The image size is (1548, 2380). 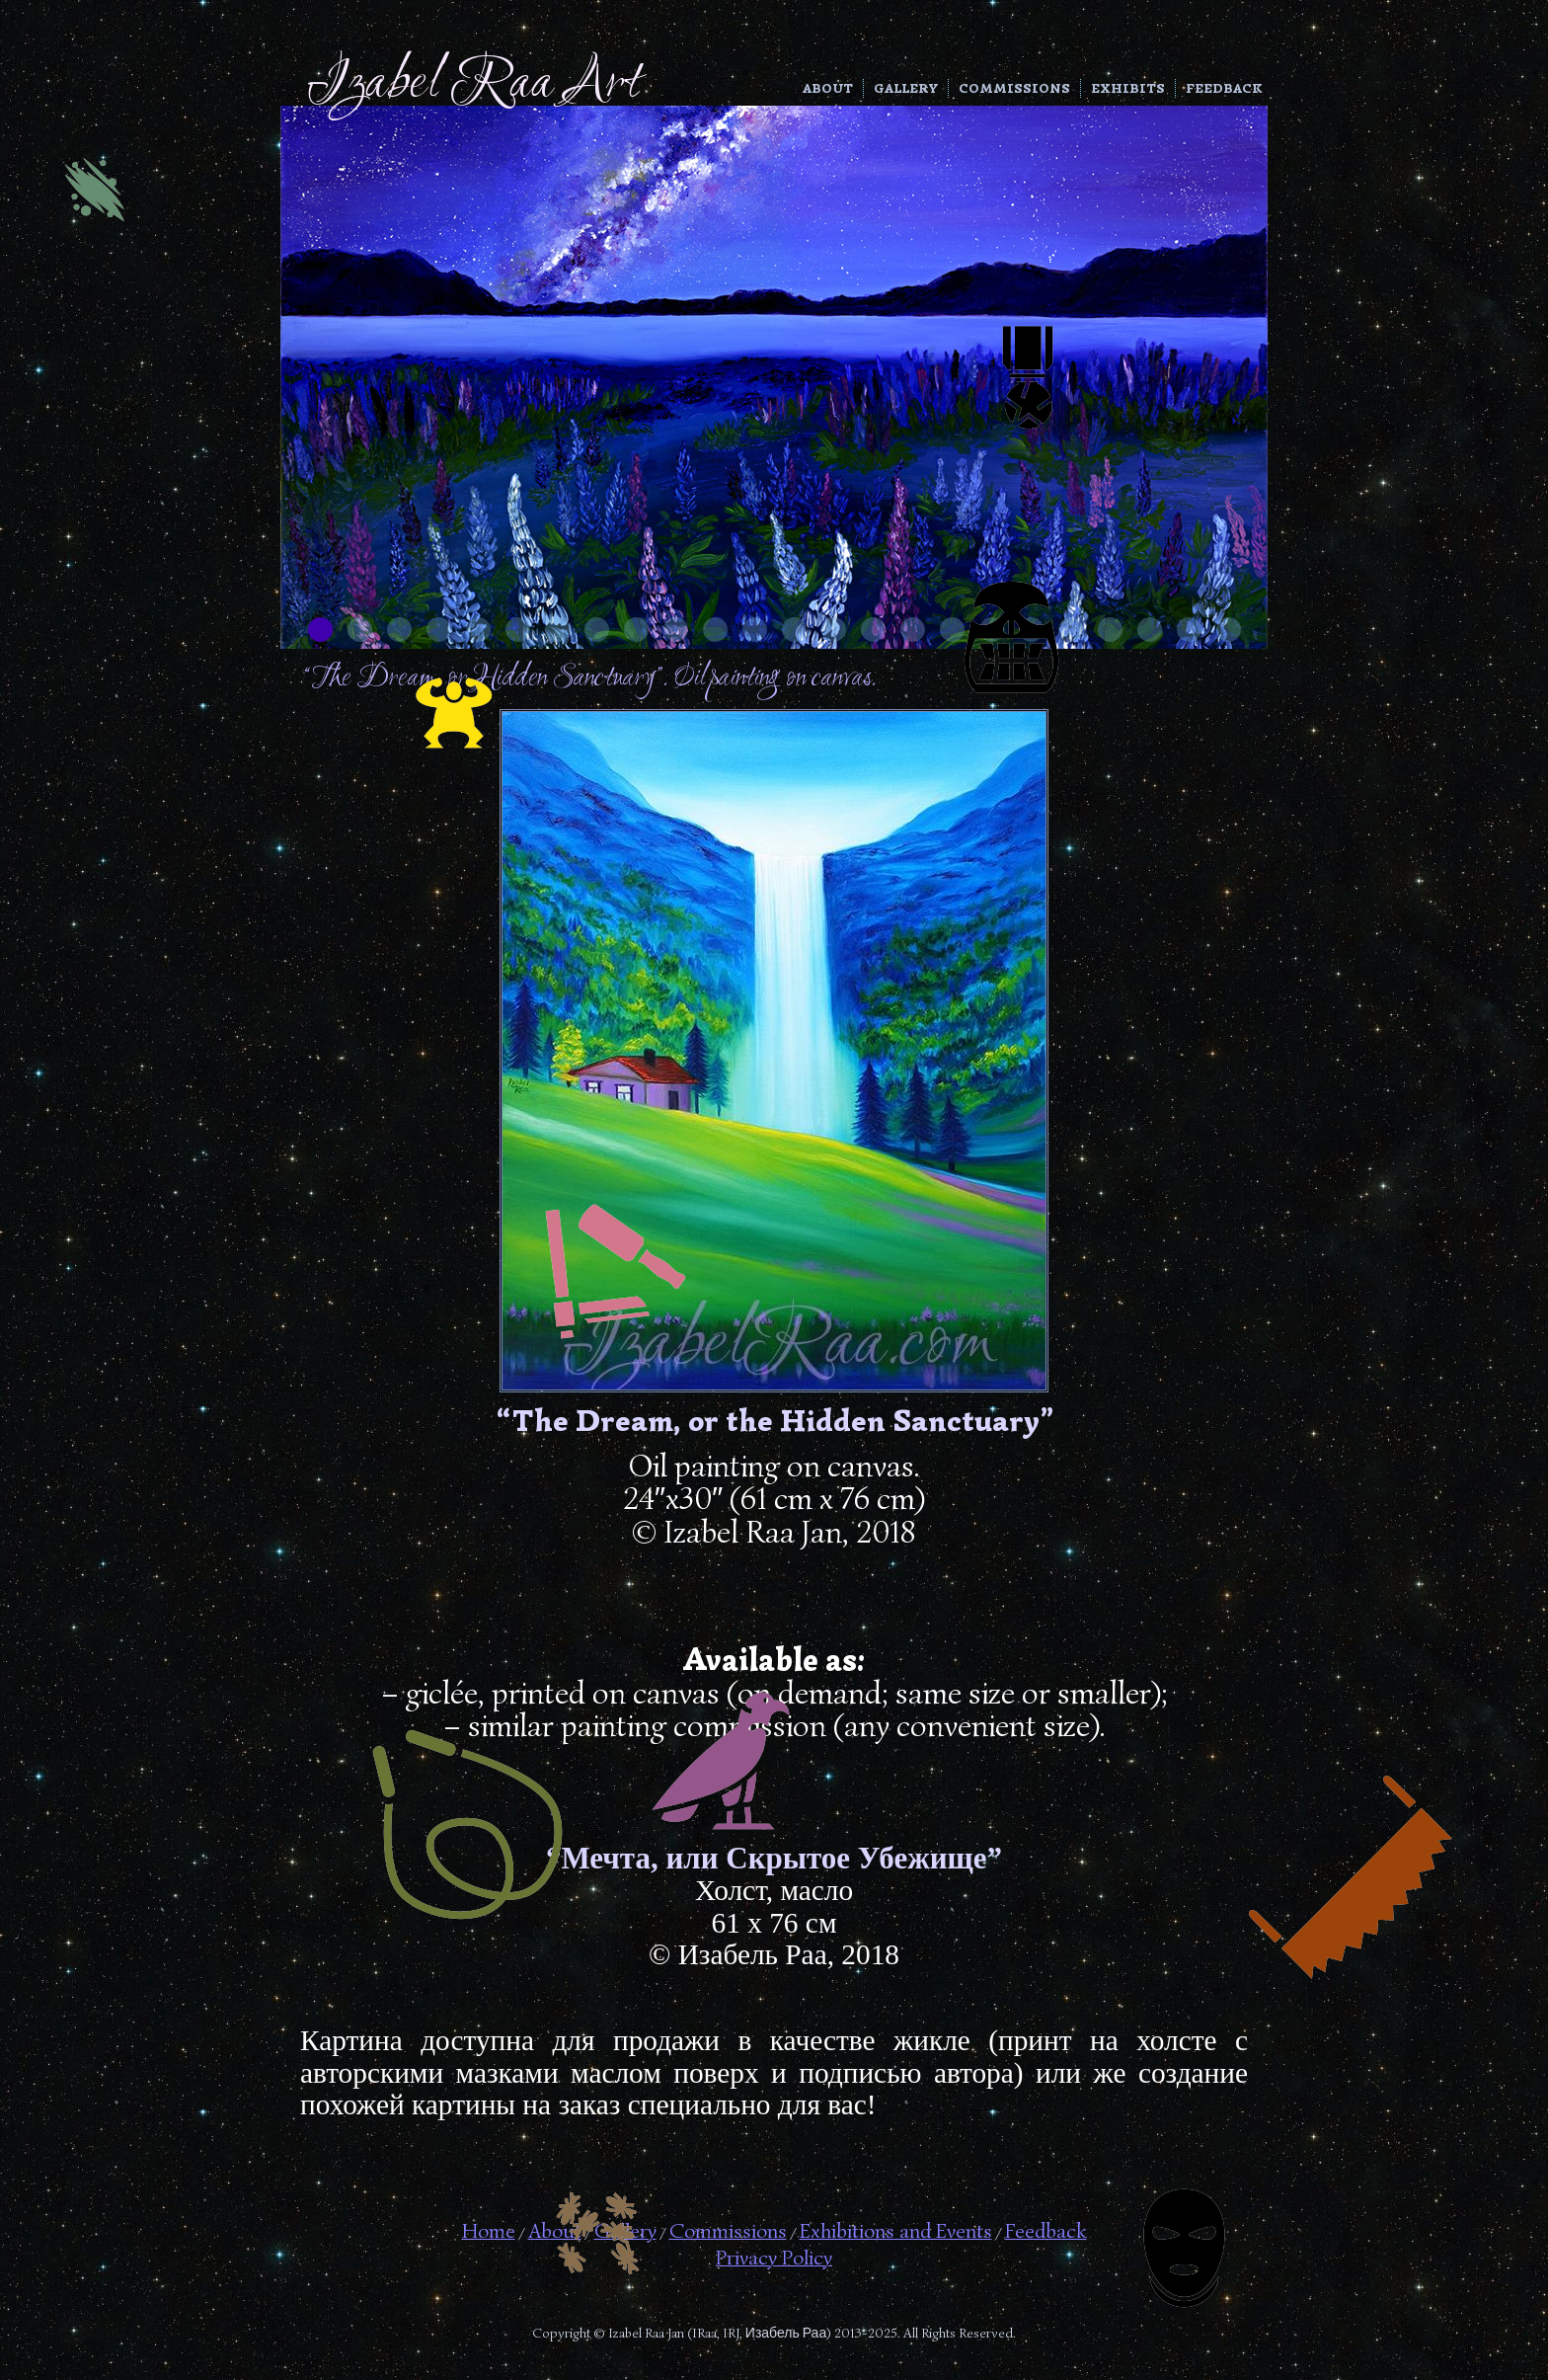 What do you see at coordinates (597, 2233) in the screenshot?
I see `indicates insect infestation or pest problem in a game` at bounding box center [597, 2233].